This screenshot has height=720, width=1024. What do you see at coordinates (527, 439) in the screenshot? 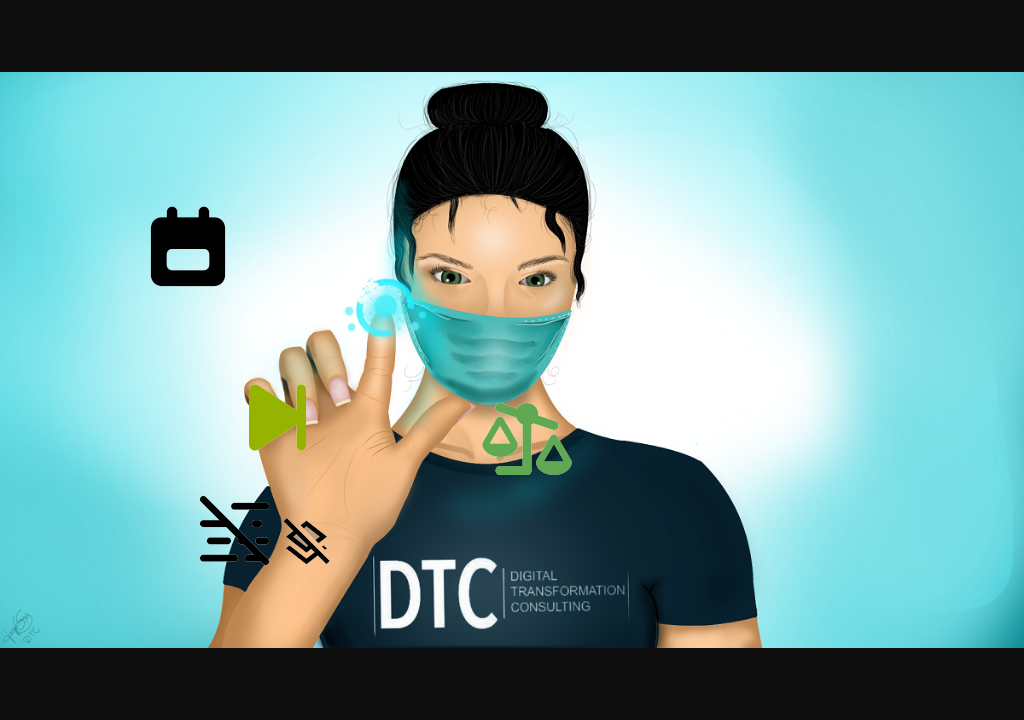
I see `indicates an unequal comparison or imbalance` at bounding box center [527, 439].